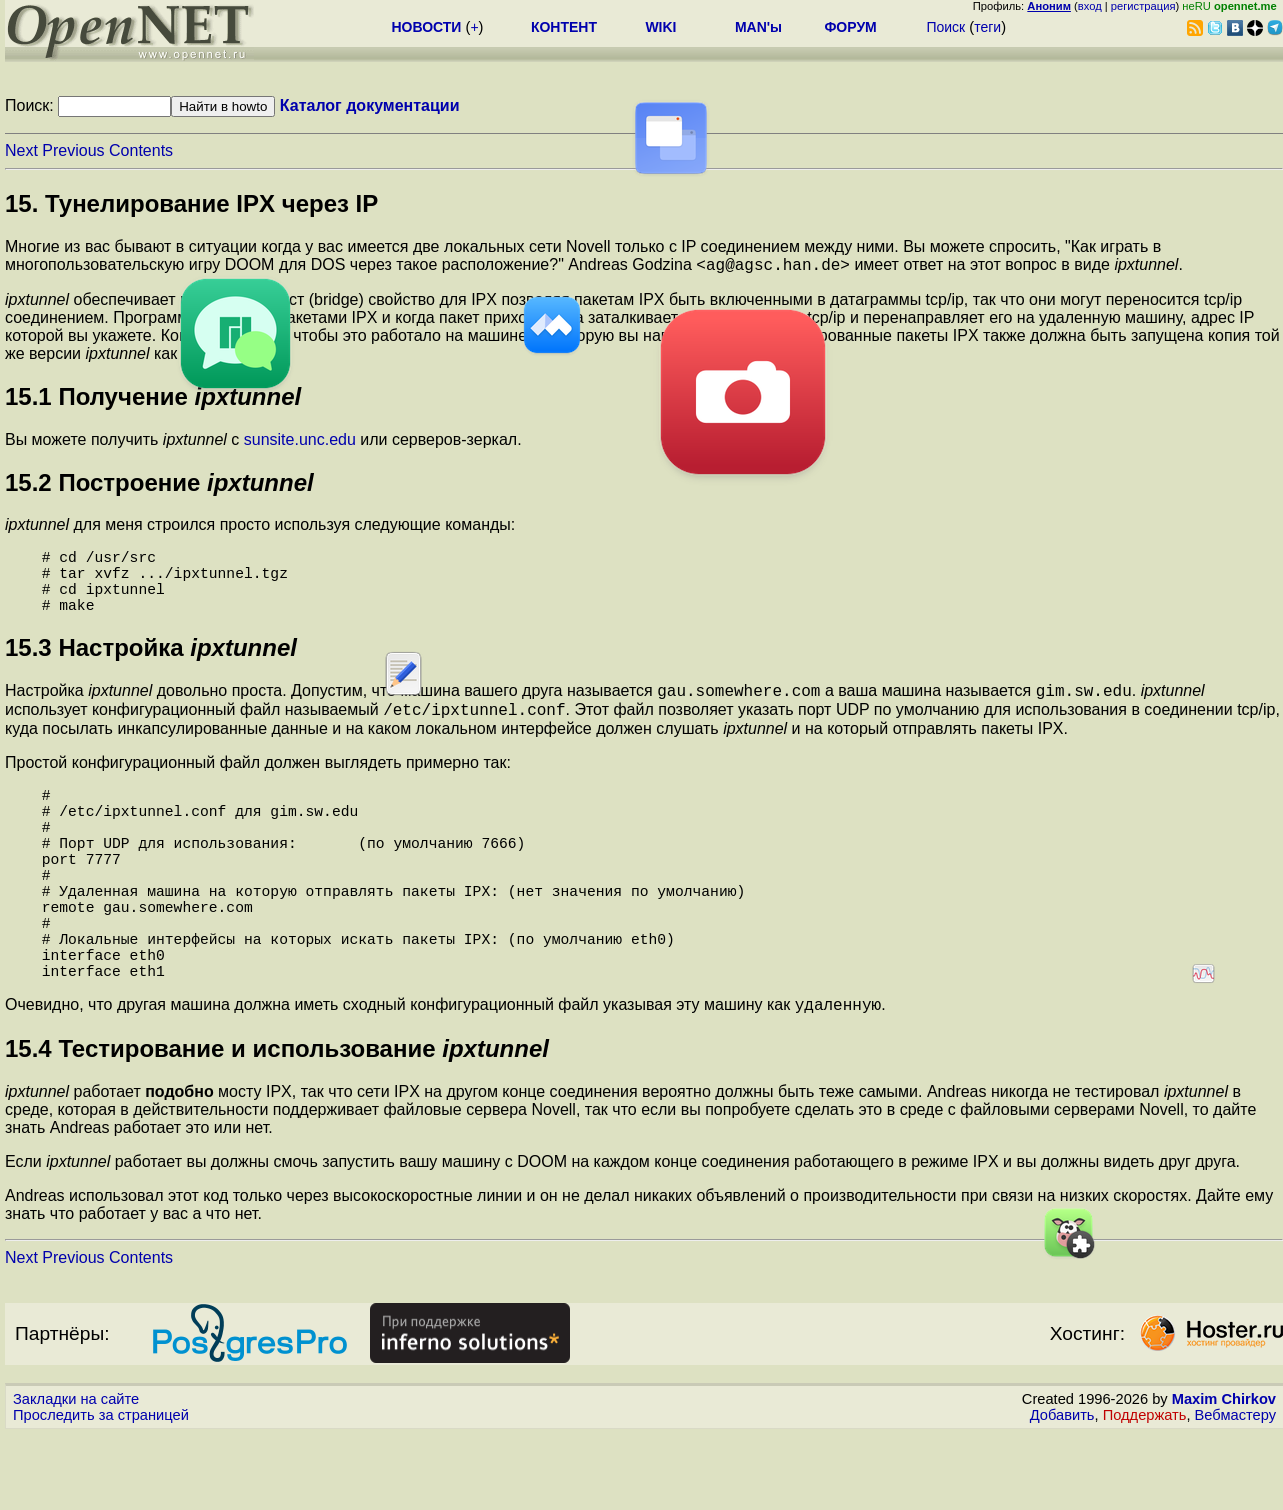 Image resolution: width=1283 pixels, height=1510 pixels. What do you see at coordinates (743, 392) in the screenshot?
I see `take a screenshot` at bounding box center [743, 392].